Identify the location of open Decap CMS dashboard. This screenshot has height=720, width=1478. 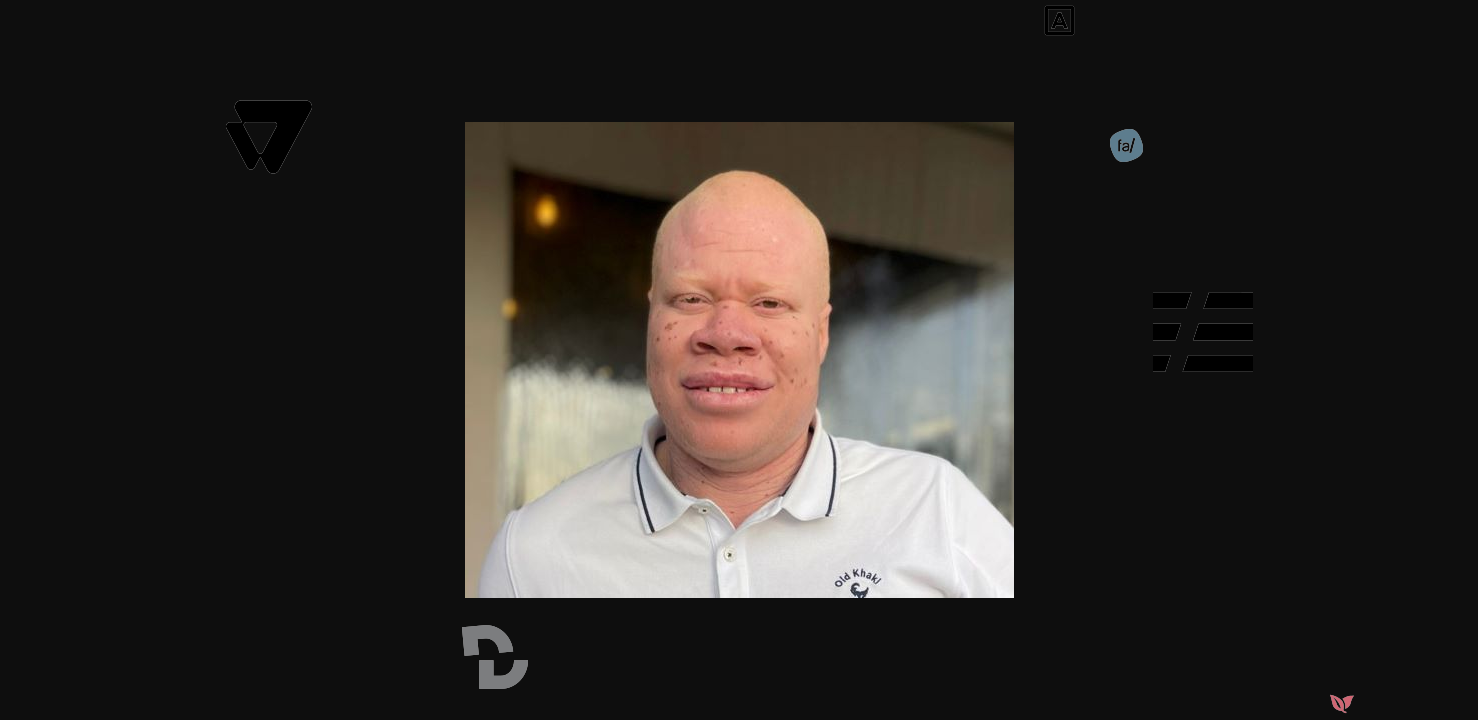
(495, 657).